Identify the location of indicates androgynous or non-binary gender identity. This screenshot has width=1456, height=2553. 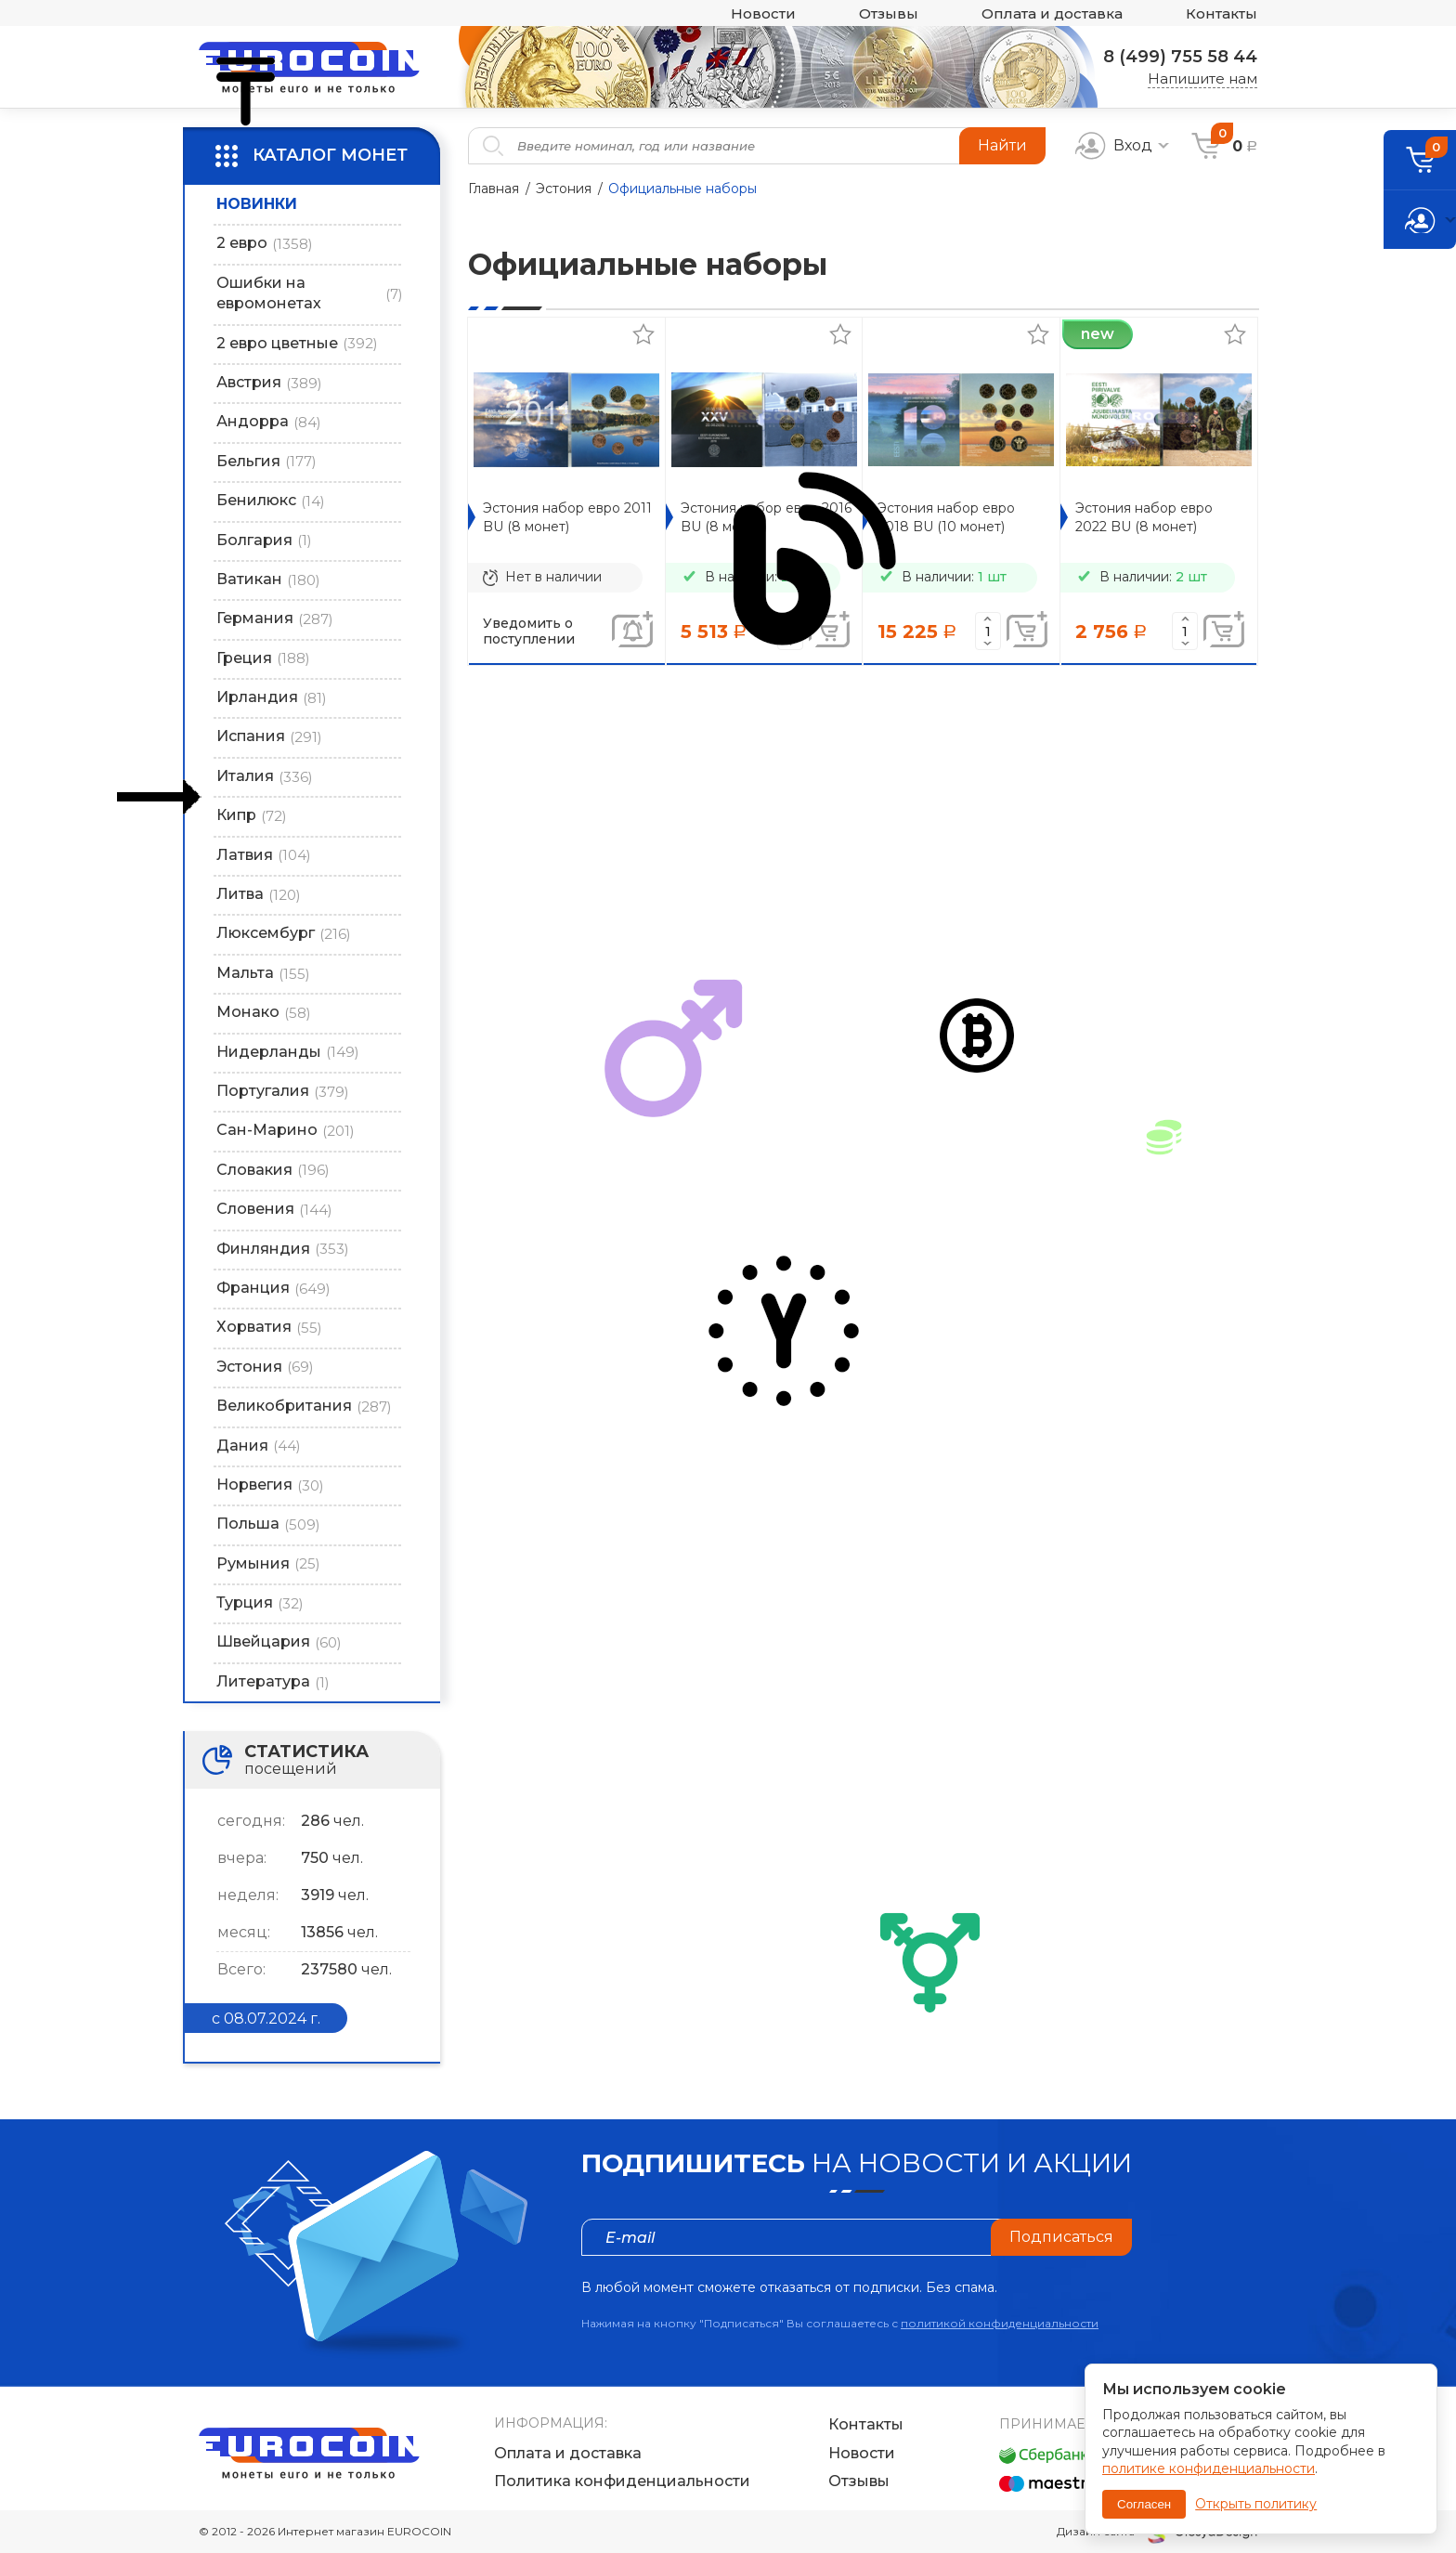
(677, 1044).